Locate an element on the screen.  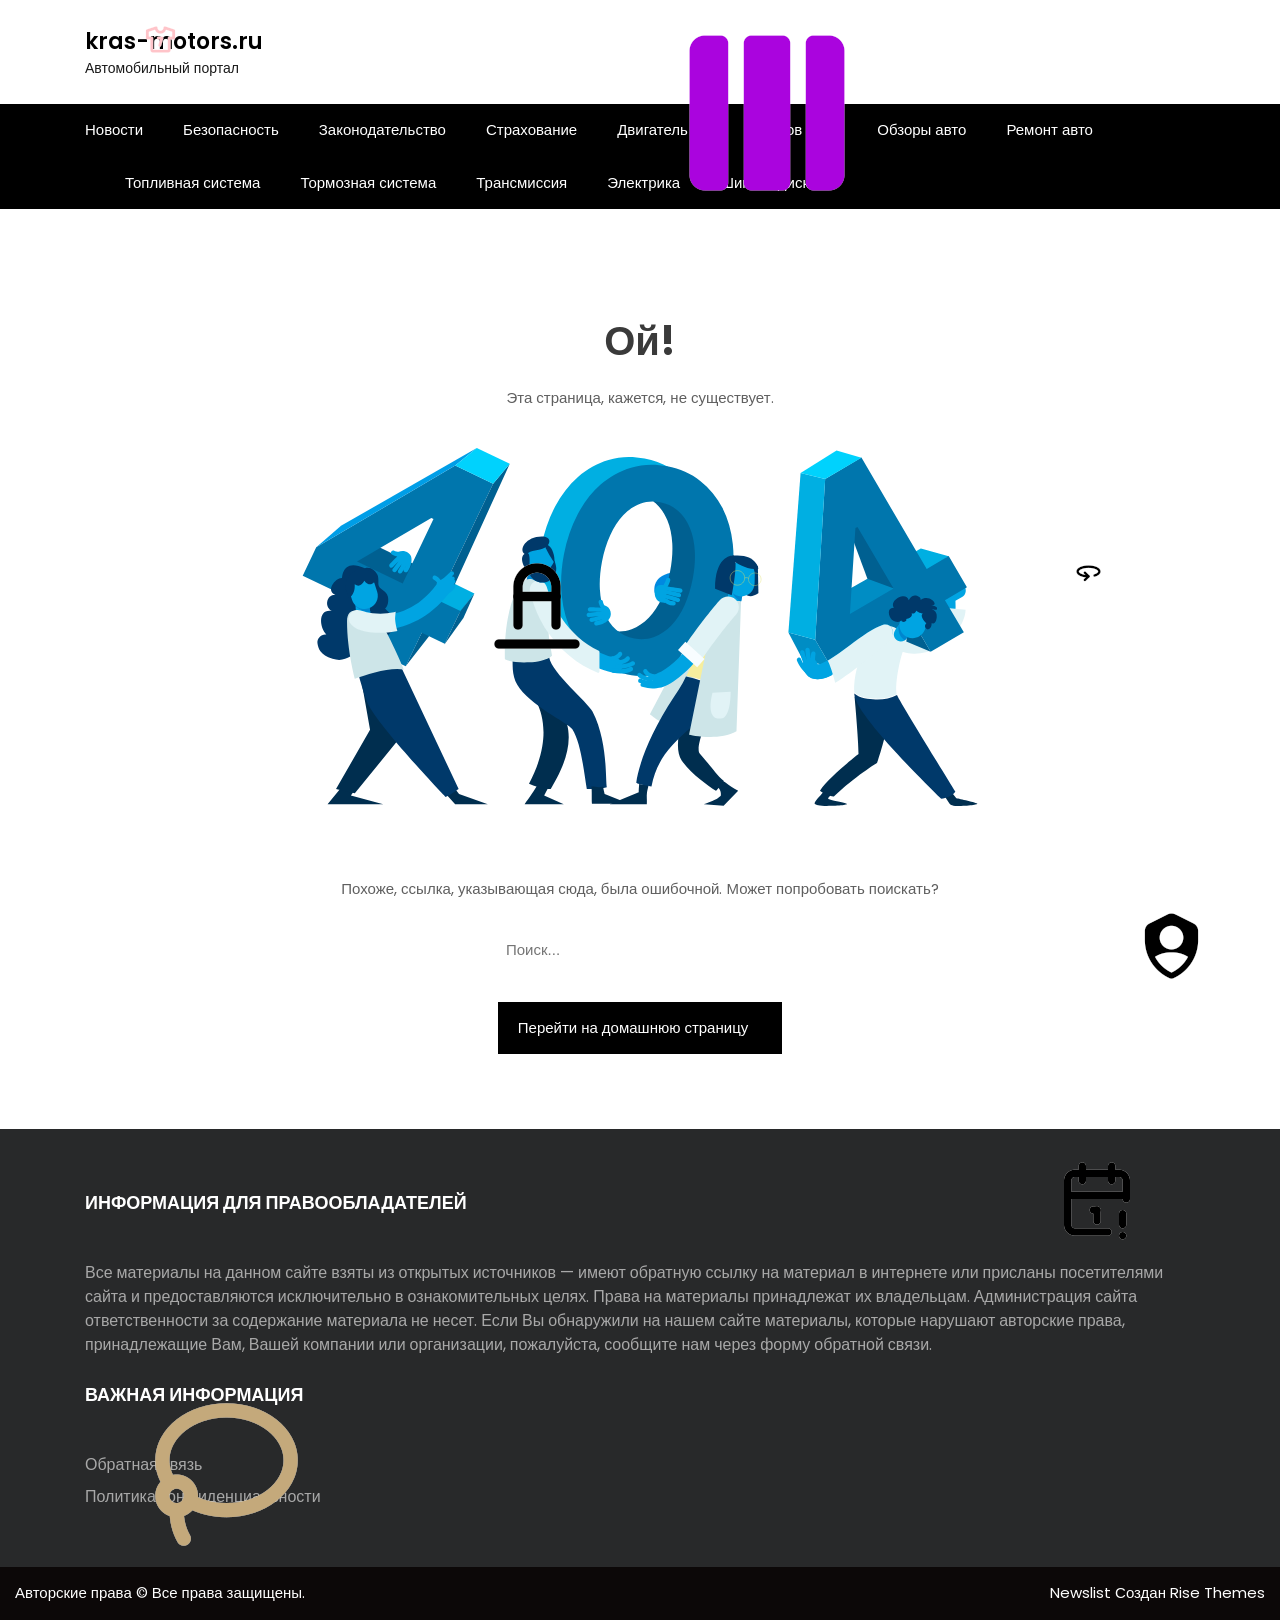
switch to three-column layout is located at coordinates (767, 113).